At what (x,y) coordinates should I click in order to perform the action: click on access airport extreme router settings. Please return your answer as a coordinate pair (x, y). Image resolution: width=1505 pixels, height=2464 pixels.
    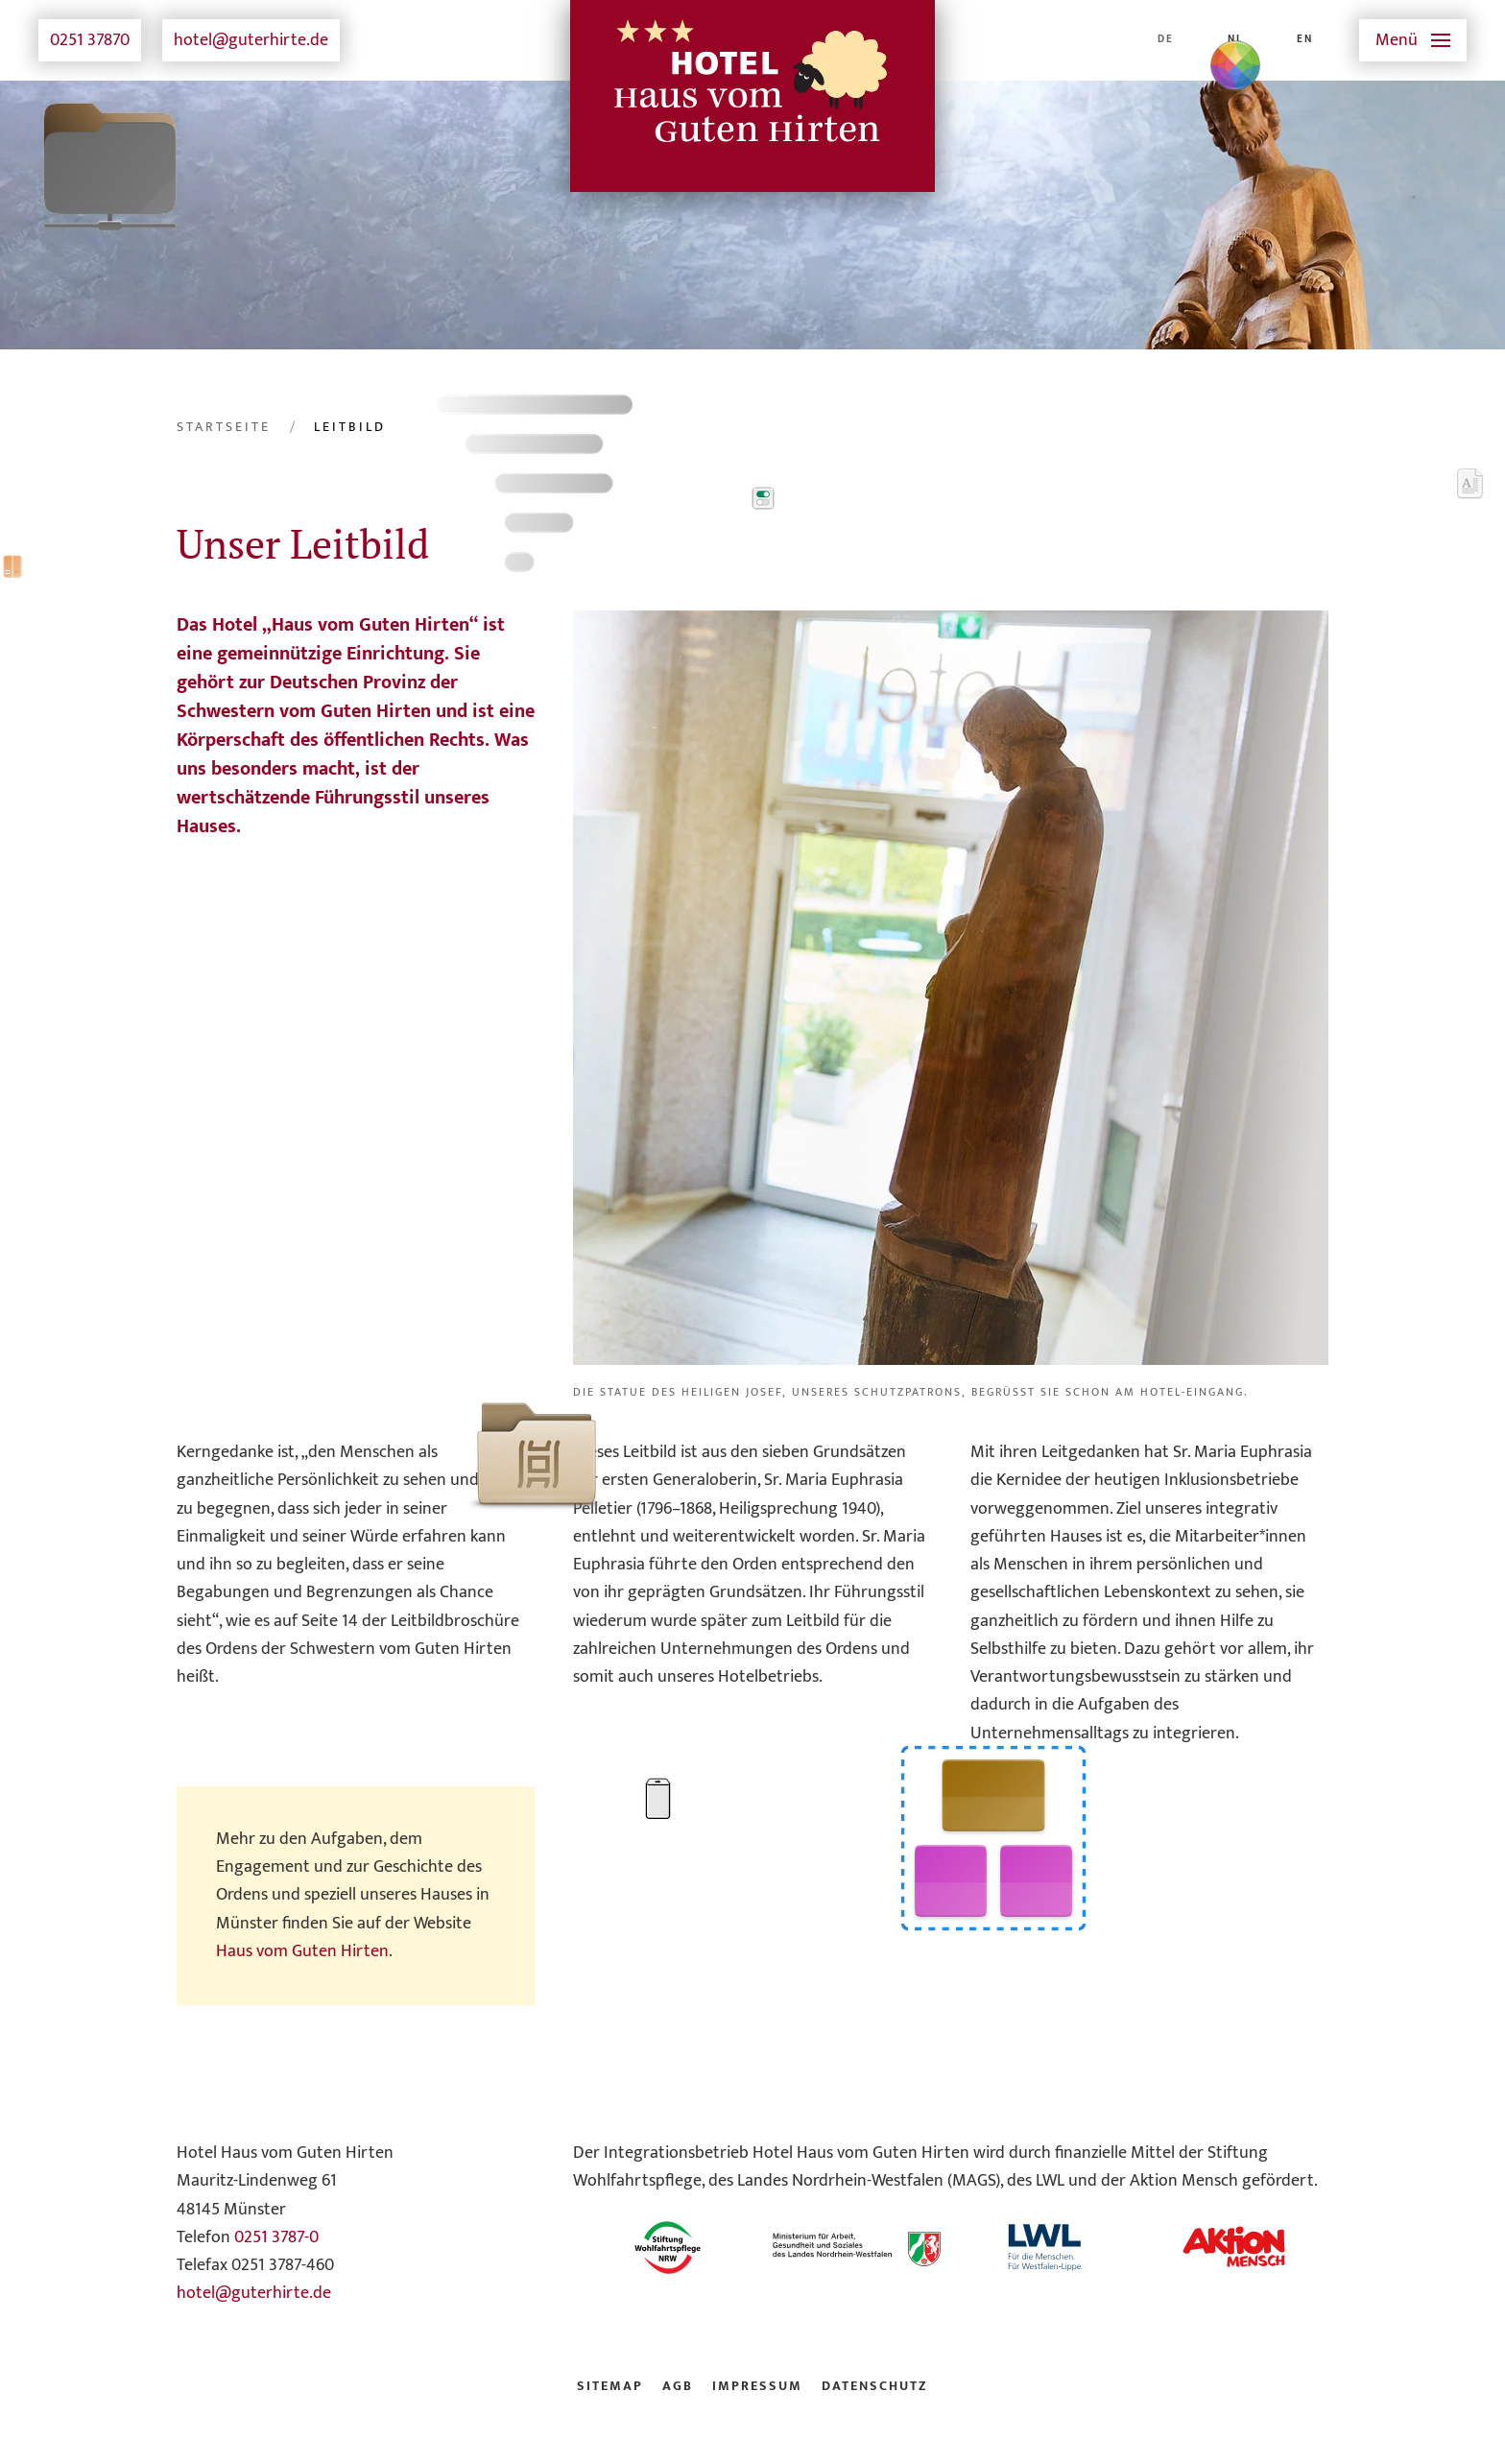
    Looking at the image, I should click on (657, 1798).